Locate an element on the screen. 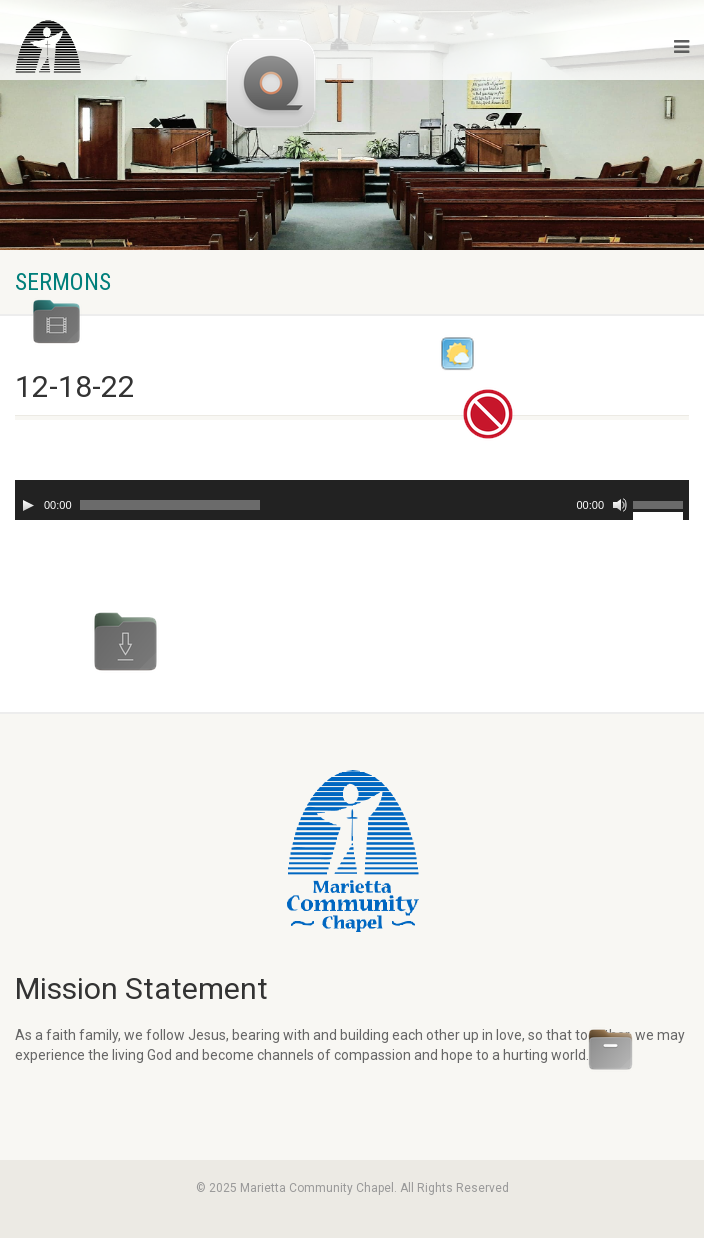 The width and height of the screenshot is (704, 1238). open the weather app is located at coordinates (457, 353).